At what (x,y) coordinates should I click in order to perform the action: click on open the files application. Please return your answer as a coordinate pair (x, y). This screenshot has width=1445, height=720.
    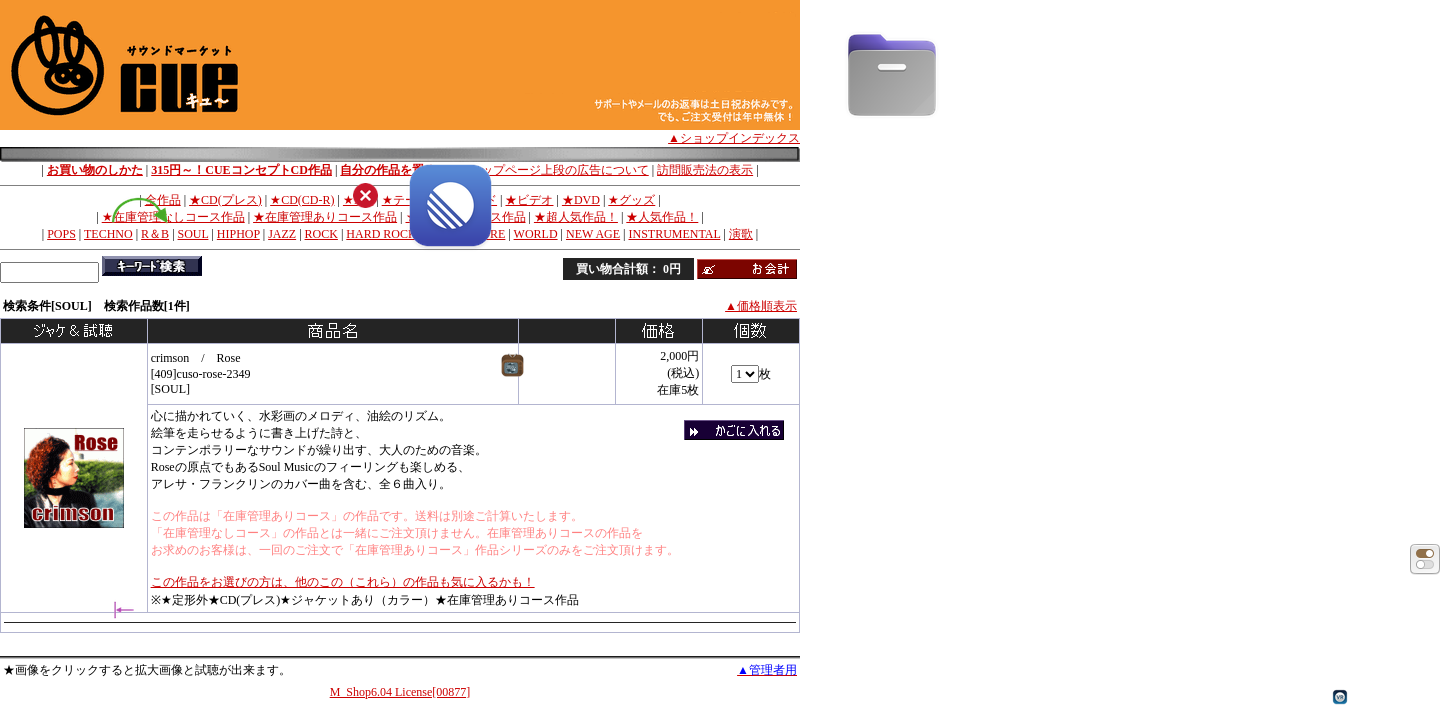
    Looking at the image, I should click on (892, 75).